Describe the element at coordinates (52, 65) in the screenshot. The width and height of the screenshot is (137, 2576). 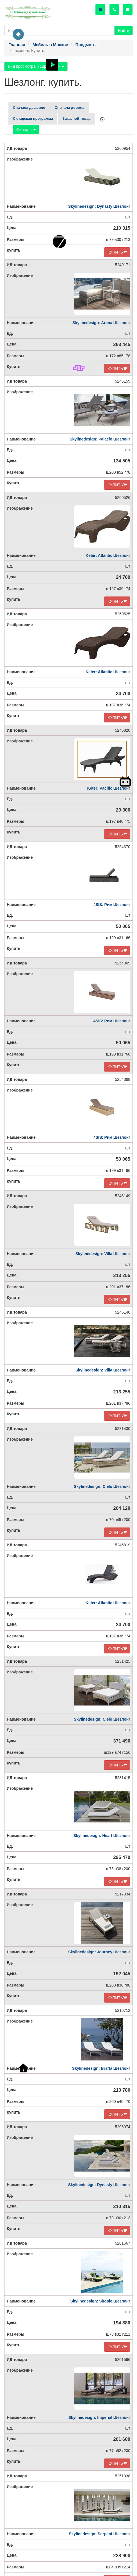
I see `play video content` at that location.